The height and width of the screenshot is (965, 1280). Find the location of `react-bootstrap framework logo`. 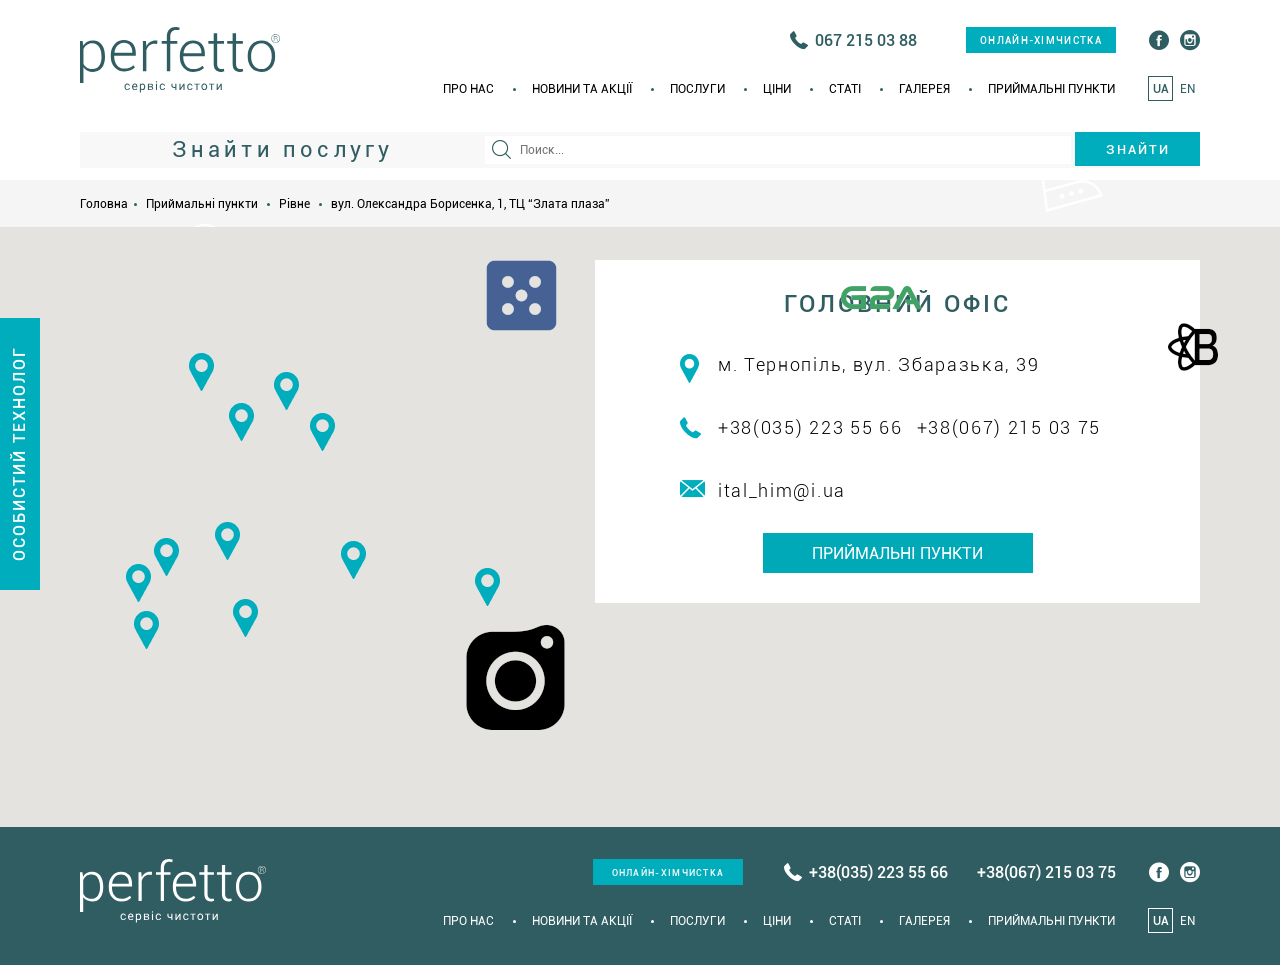

react-bootstrap framework logo is located at coordinates (1193, 347).